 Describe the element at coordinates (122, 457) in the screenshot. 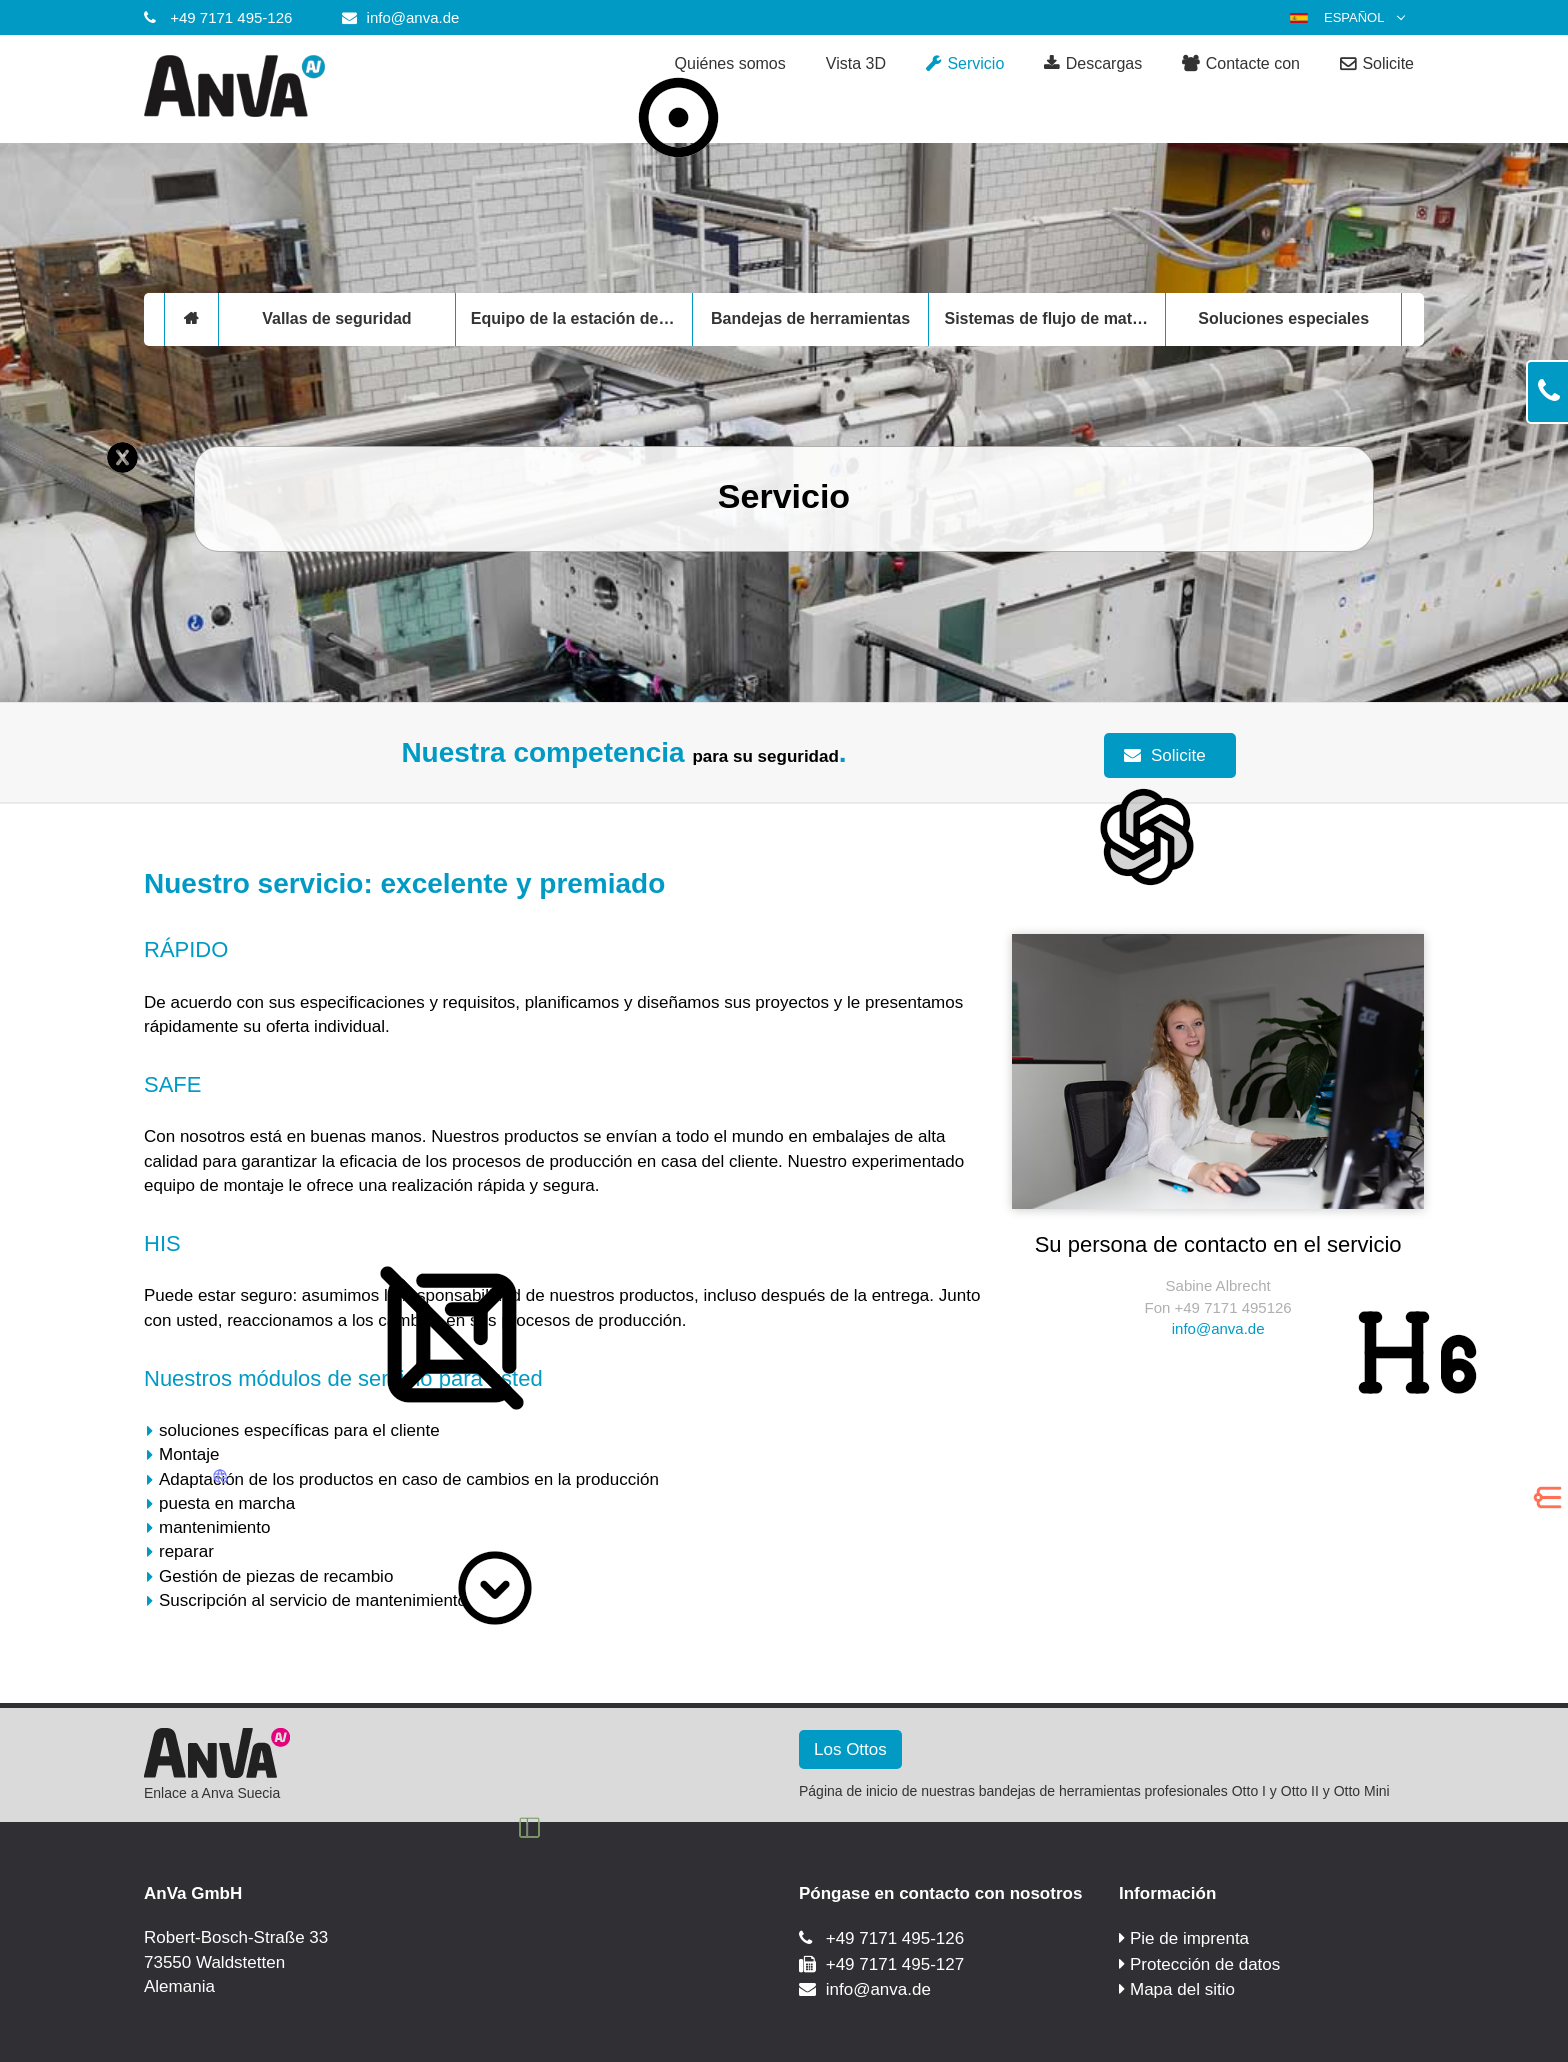

I see `xbox x button icon` at that location.